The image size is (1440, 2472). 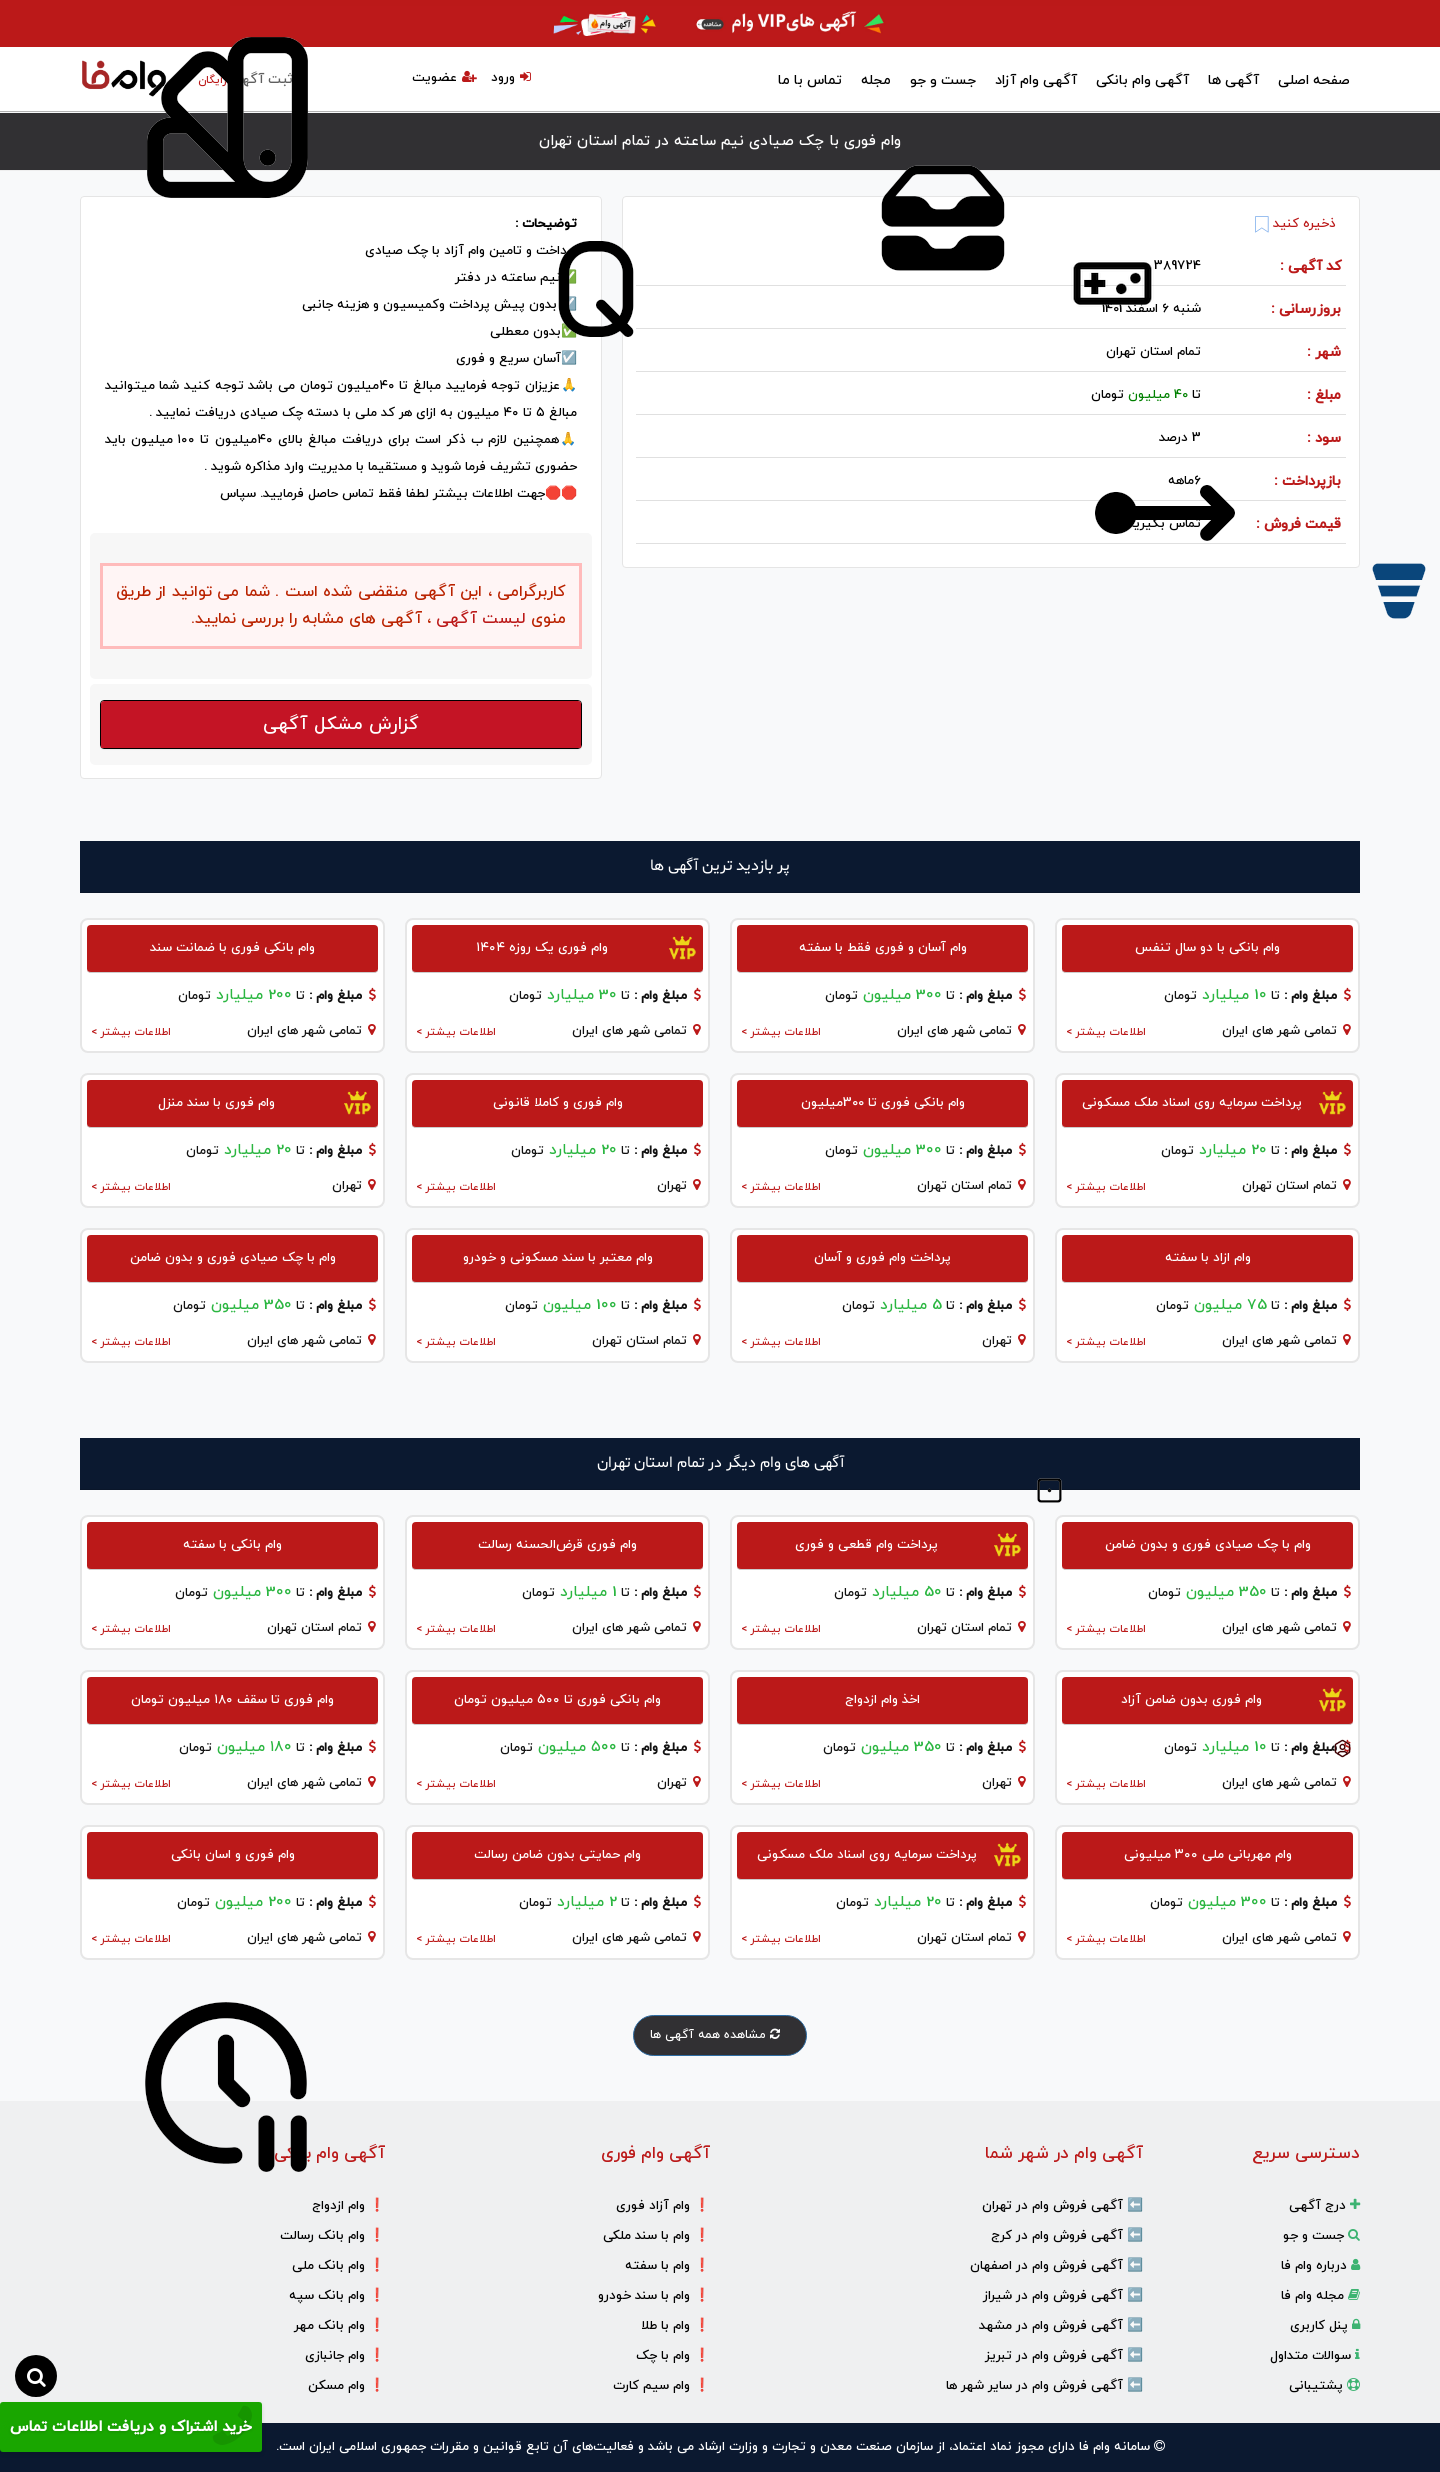 What do you see at coordinates (227, 117) in the screenshot?
I see `select a color from the palette` at bounding box center [227, 117].